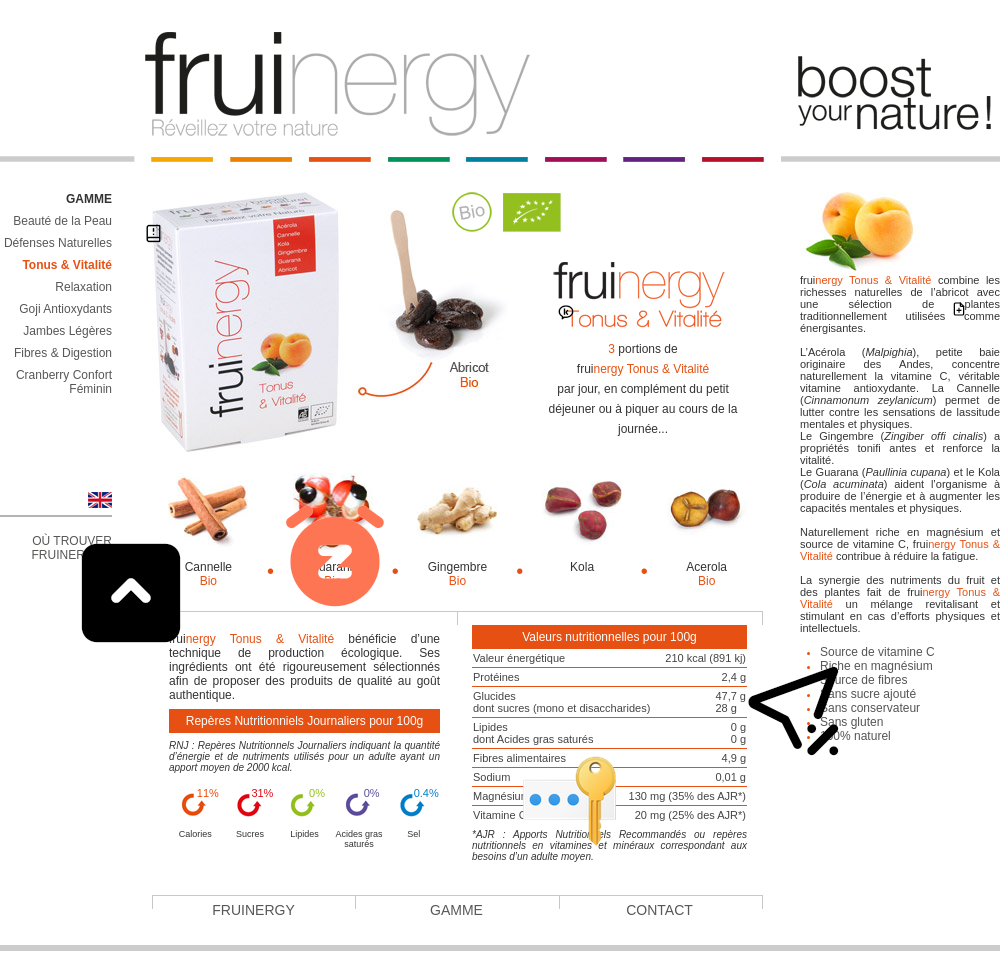  Describe the element at coordinates (794, 711) in the screenshot. I see `find nearby deals and discounts` at that location.